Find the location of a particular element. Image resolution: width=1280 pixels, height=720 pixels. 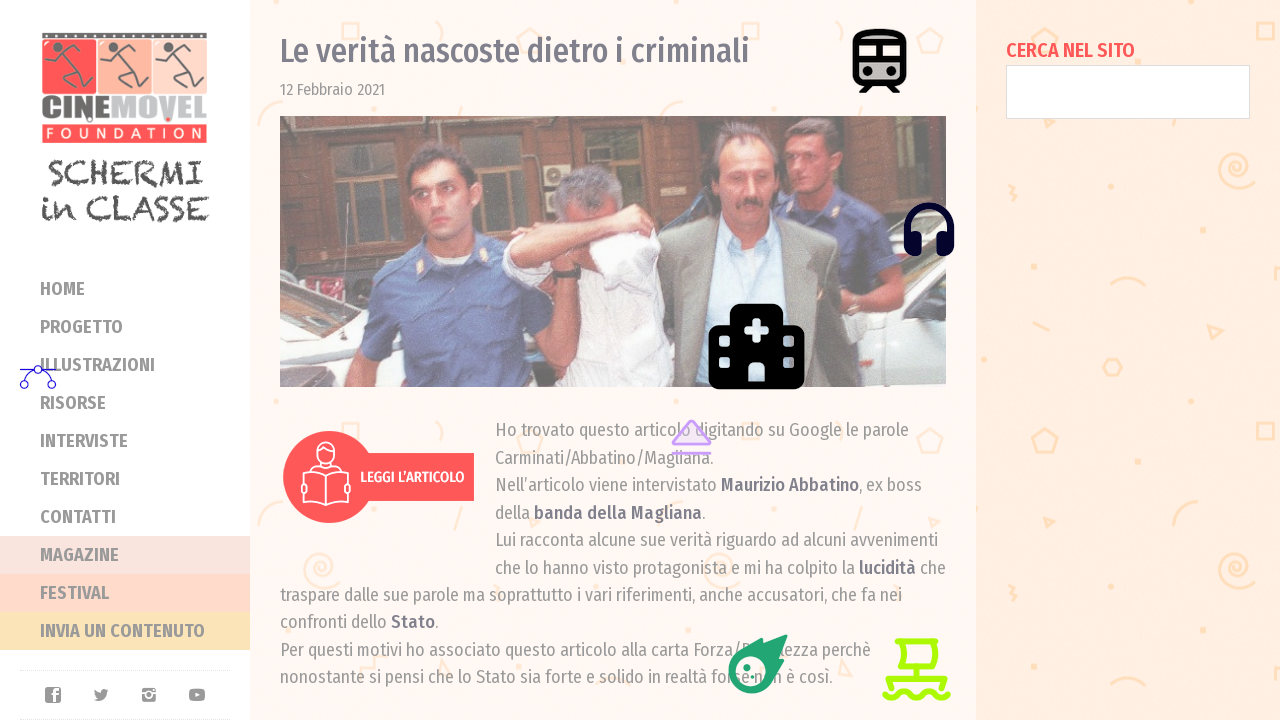

indicates a trending or viral item is located at coordinates (758, 664).